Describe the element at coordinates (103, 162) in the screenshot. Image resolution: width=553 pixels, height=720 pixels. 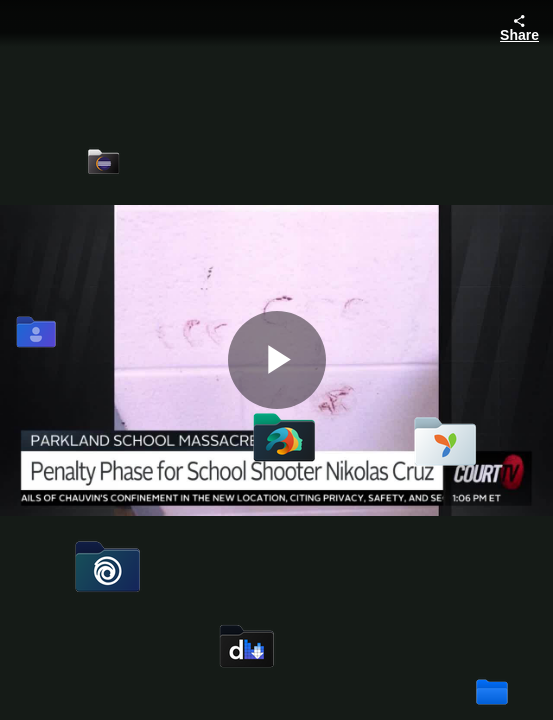
I see `open eclipse IDE project folder` at that location.